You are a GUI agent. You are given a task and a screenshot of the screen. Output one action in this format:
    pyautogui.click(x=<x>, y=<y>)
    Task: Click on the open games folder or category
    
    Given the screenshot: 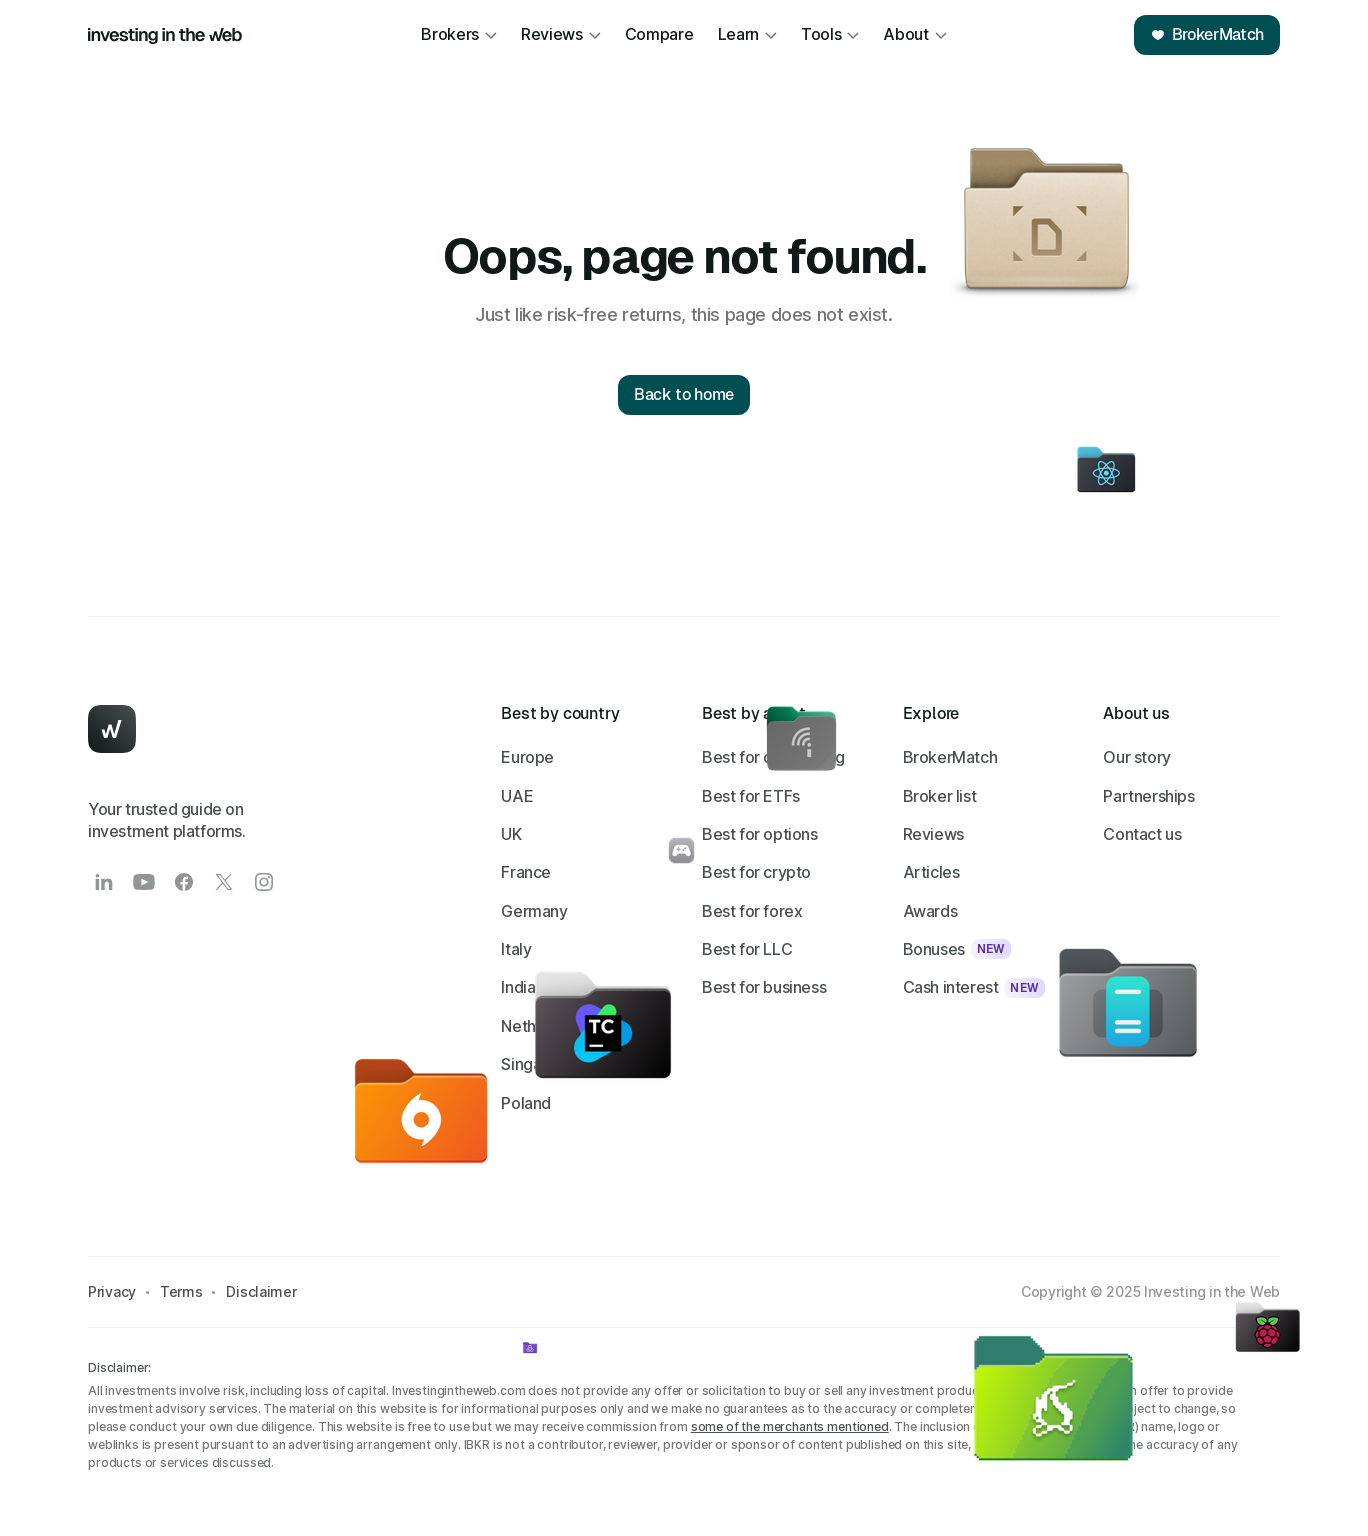 What is the action you would take?
    pyautogui.click(x=681, y=850)
    